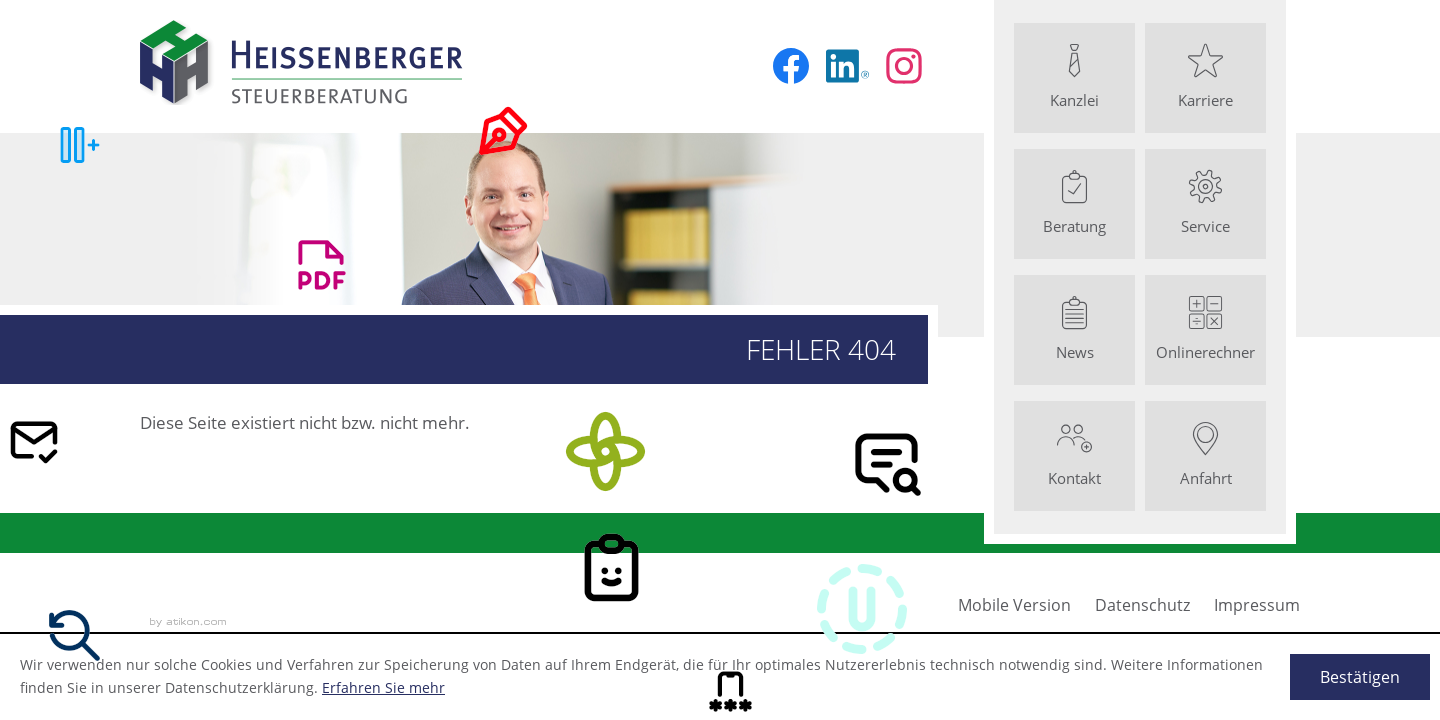 The height and width of the screenshot is (720, 1440). I want to click on supernova app or service branding, so click(605, 451).